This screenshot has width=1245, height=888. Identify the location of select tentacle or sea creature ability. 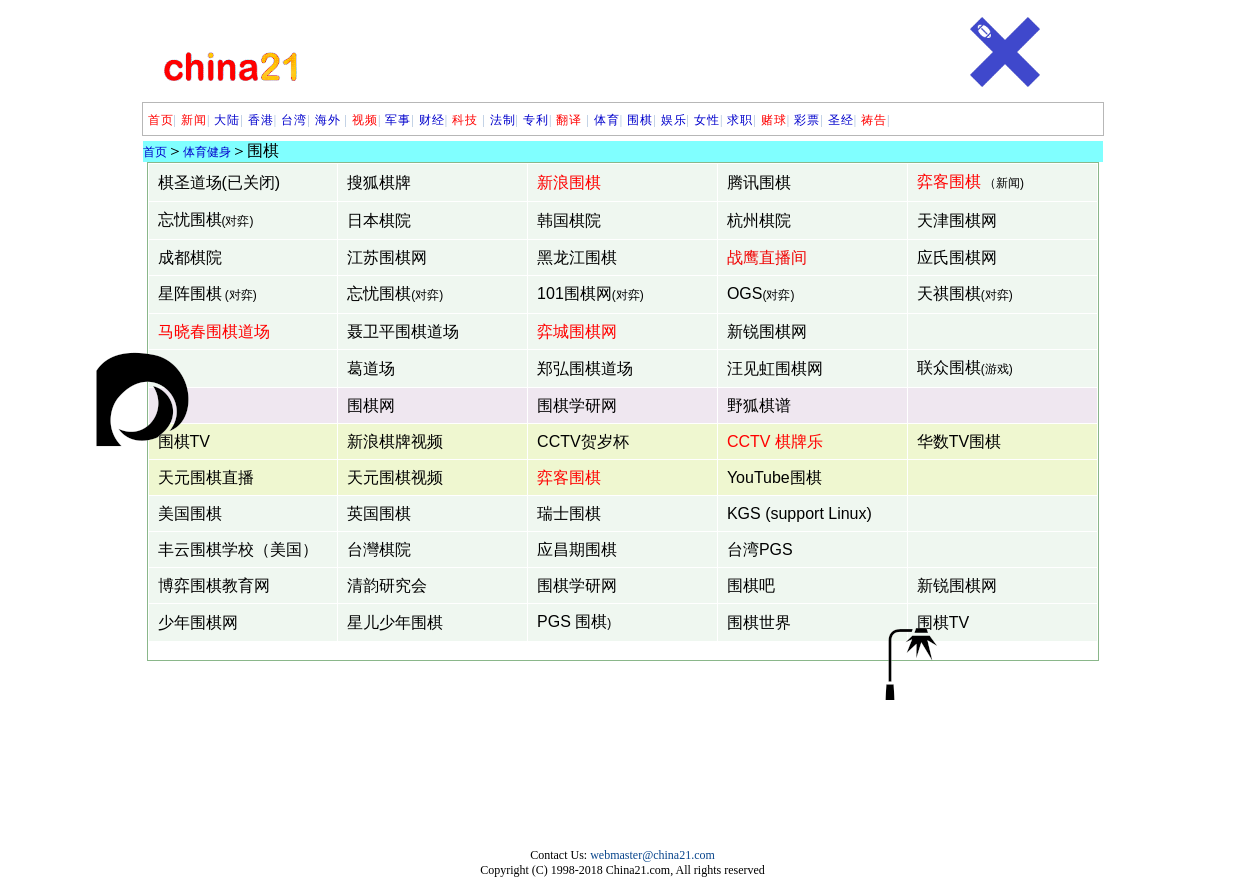
(142, 398).